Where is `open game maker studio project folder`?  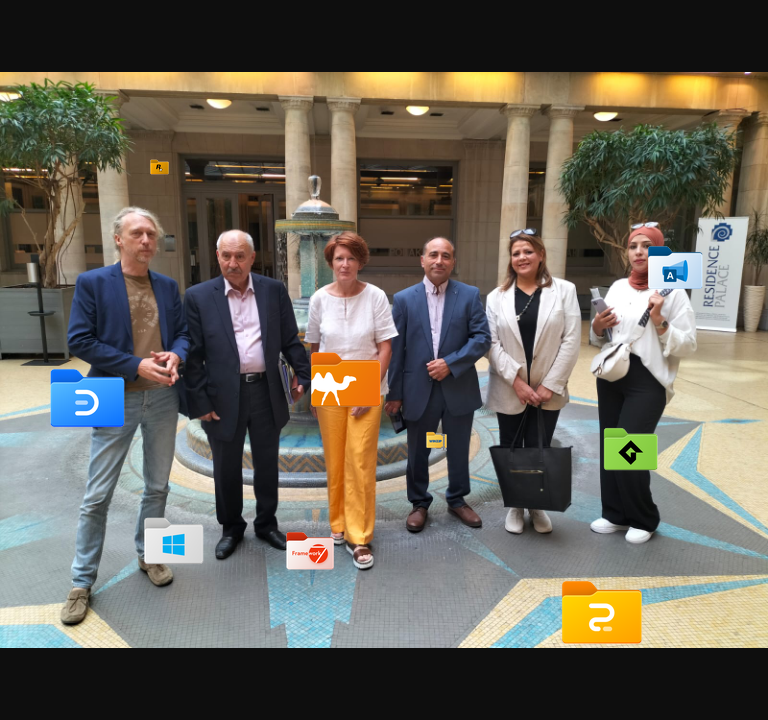
open game maker studio project folder is located at coordinates (630, 450).